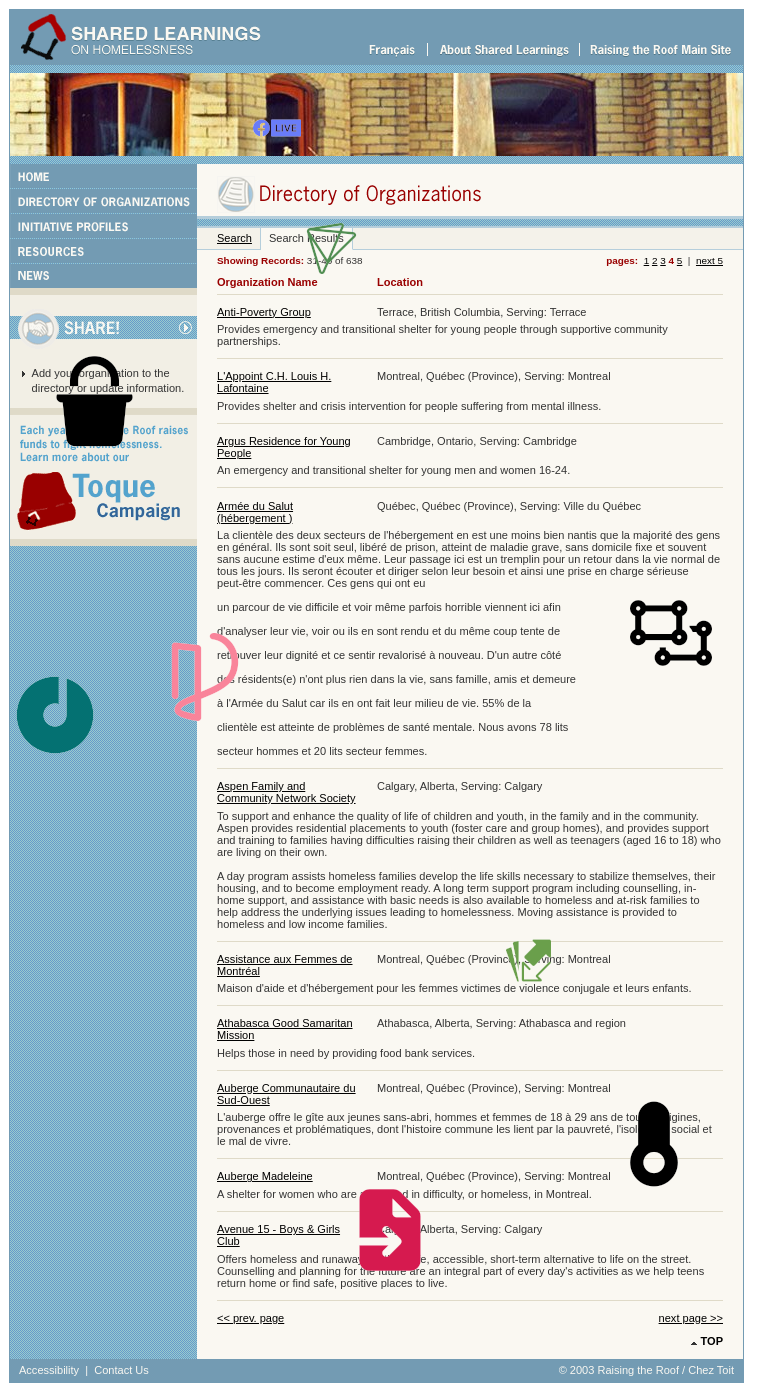  I want to click on visit cardmarket trading card marketplace, so click(528, 960).